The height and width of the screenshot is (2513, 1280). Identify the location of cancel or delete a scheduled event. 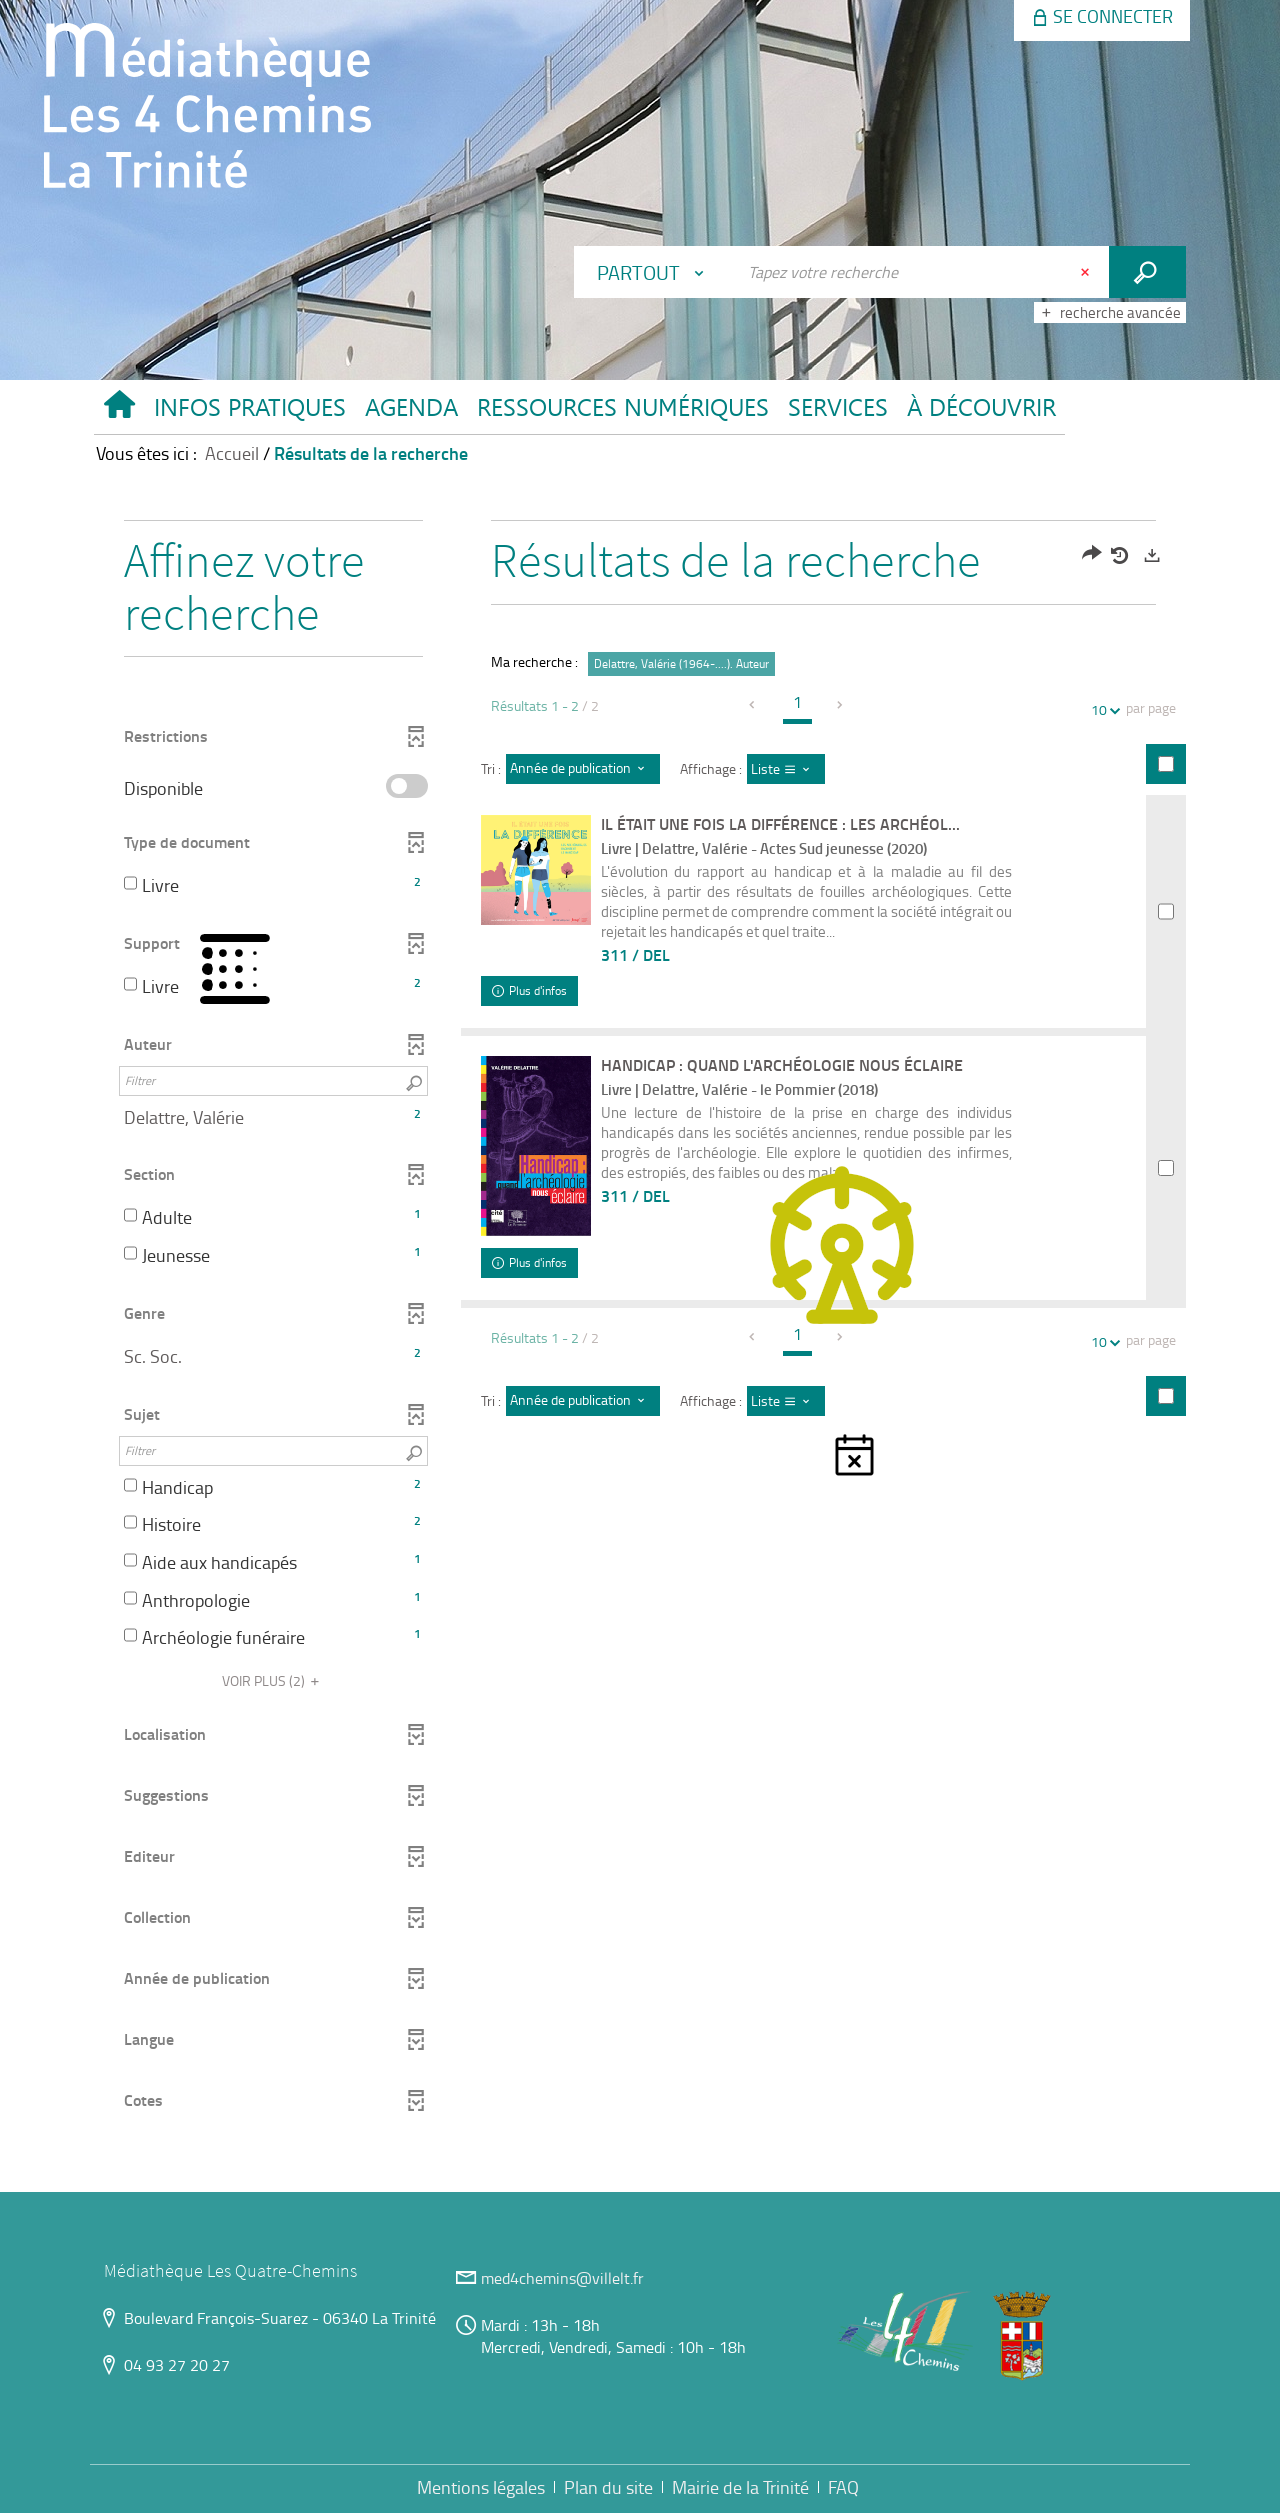
(854, 1456).